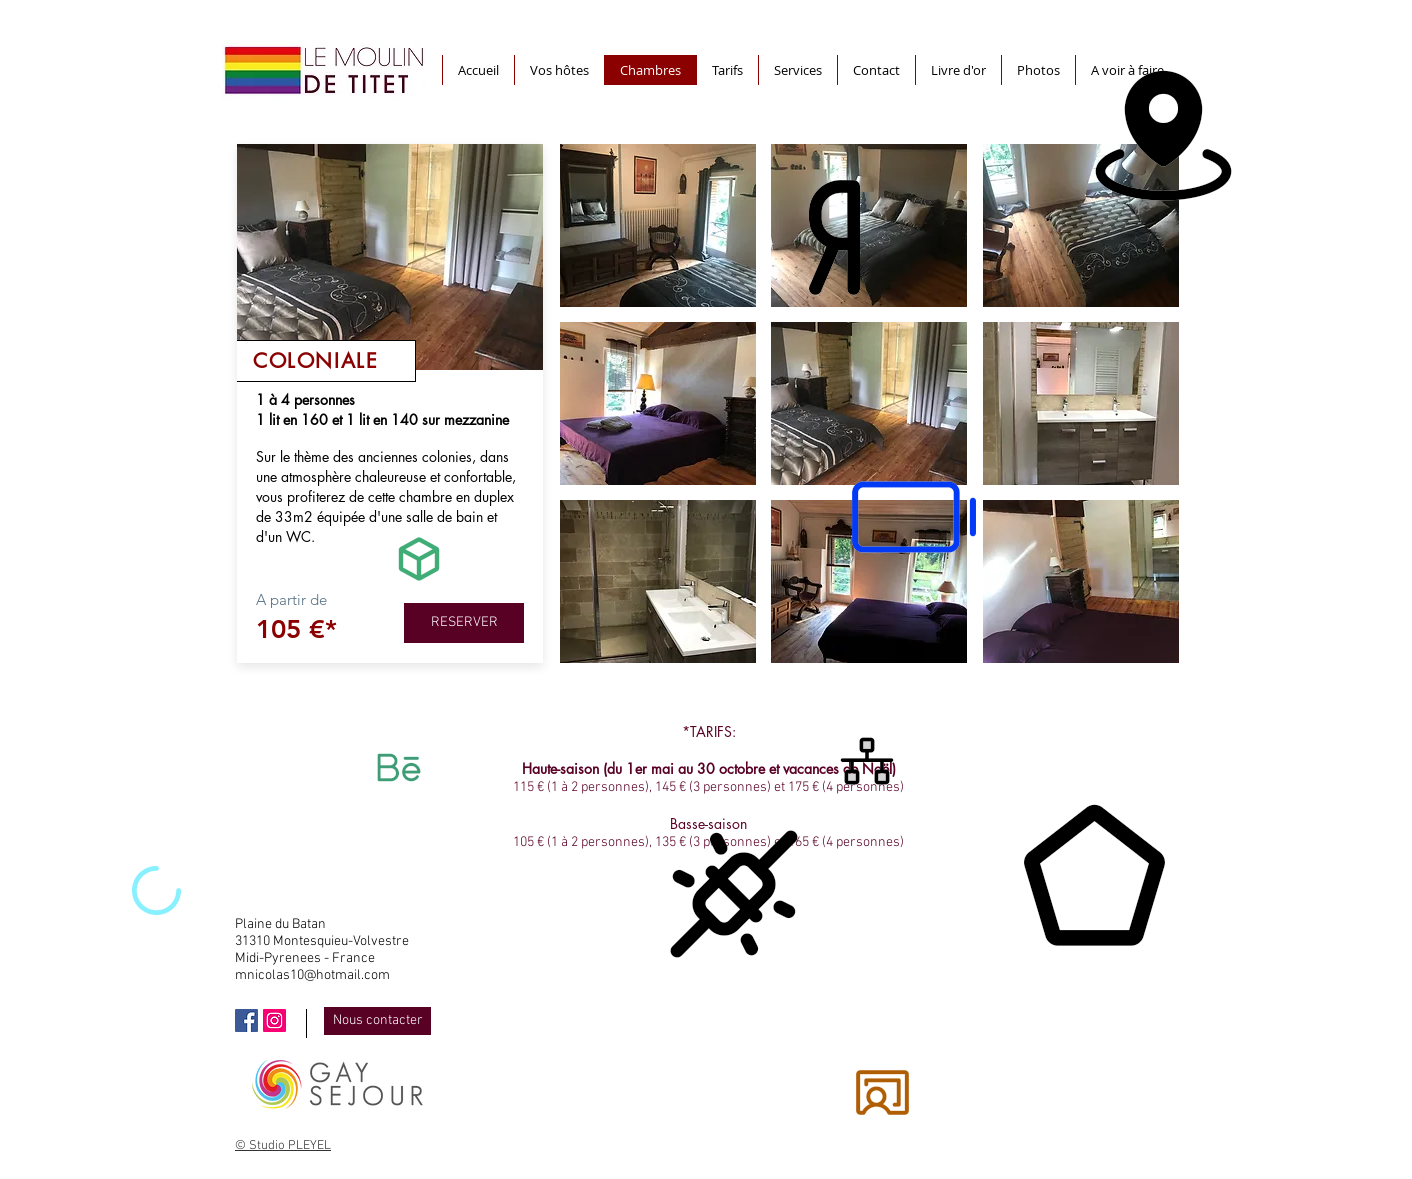 The width and height of the screenshot is (1412, 1179). Describe the element at coordinates (734, 894) in the screenshot. I see `indicates an active connection or link` at that location.